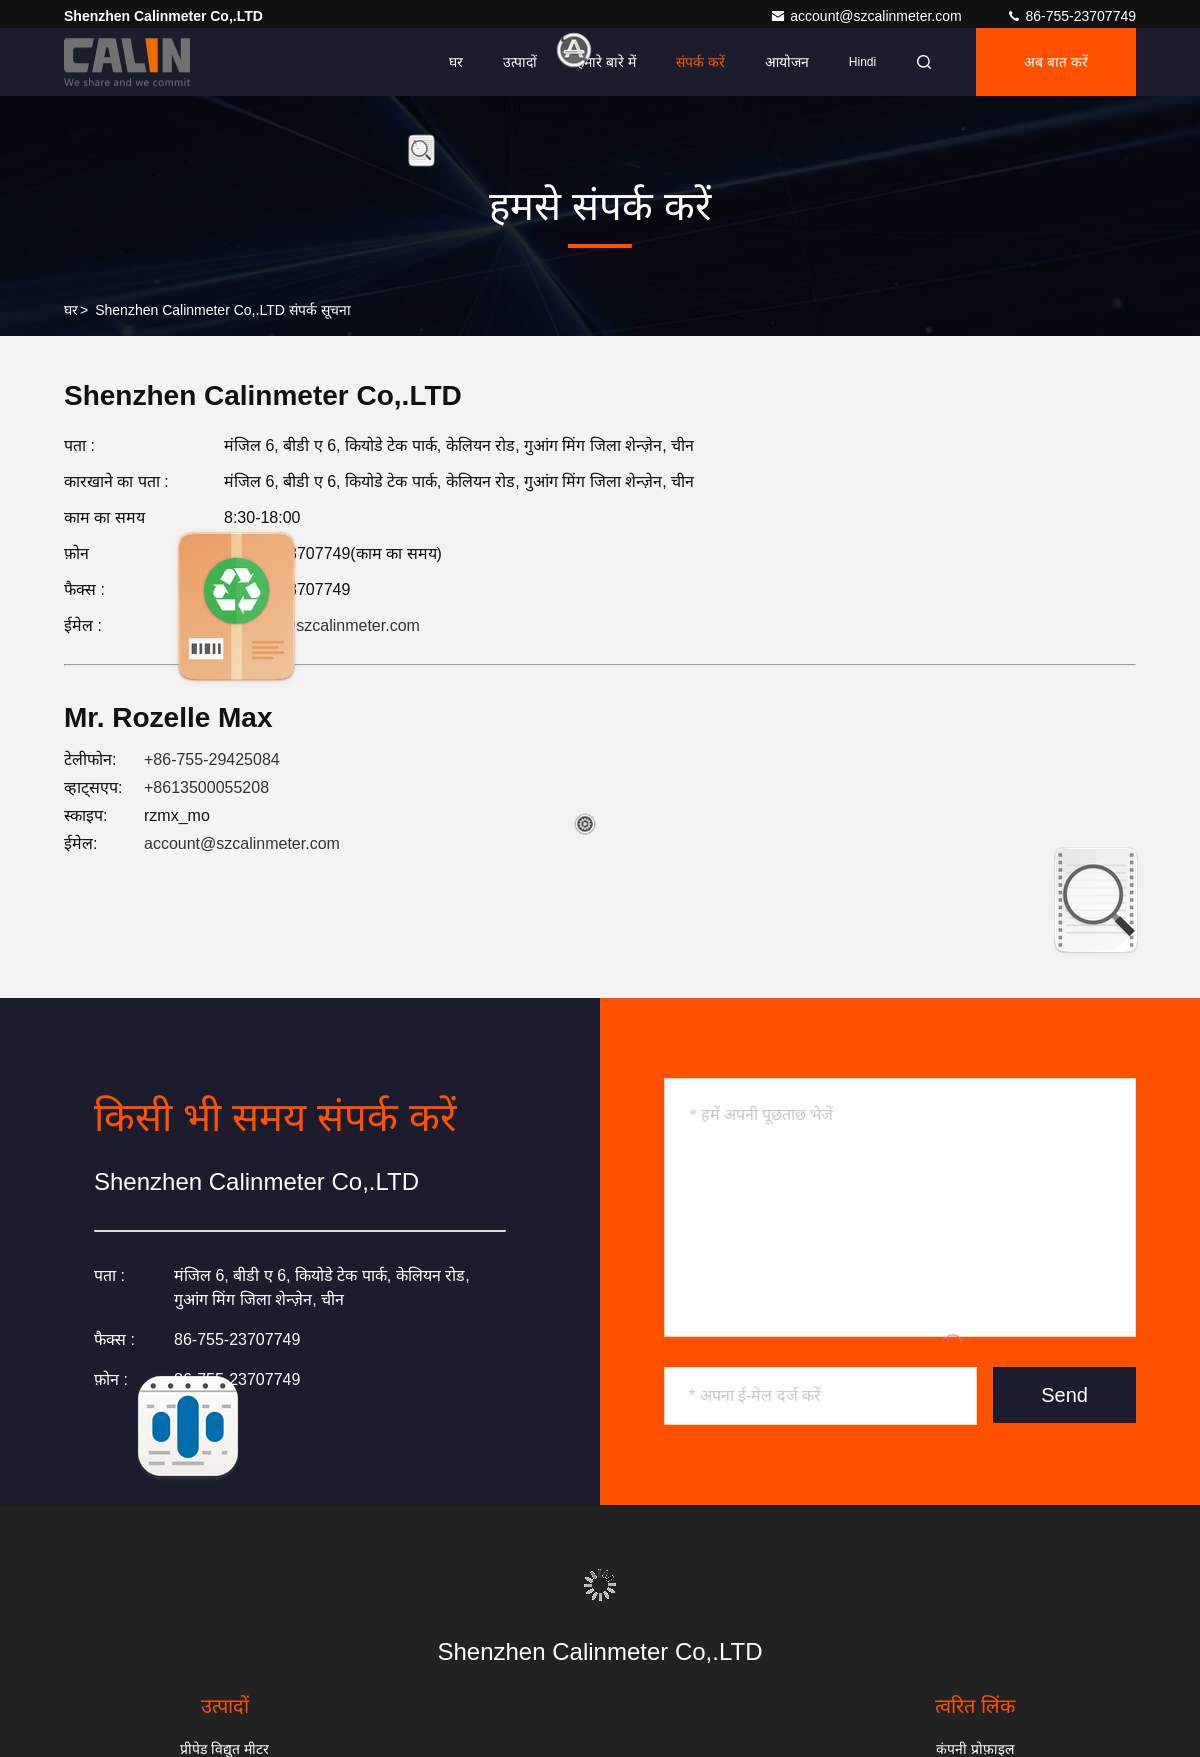 This screenshot has width=1200, height=1757. I want to click on open speech note app for voice transcription, so click(188, 1426).